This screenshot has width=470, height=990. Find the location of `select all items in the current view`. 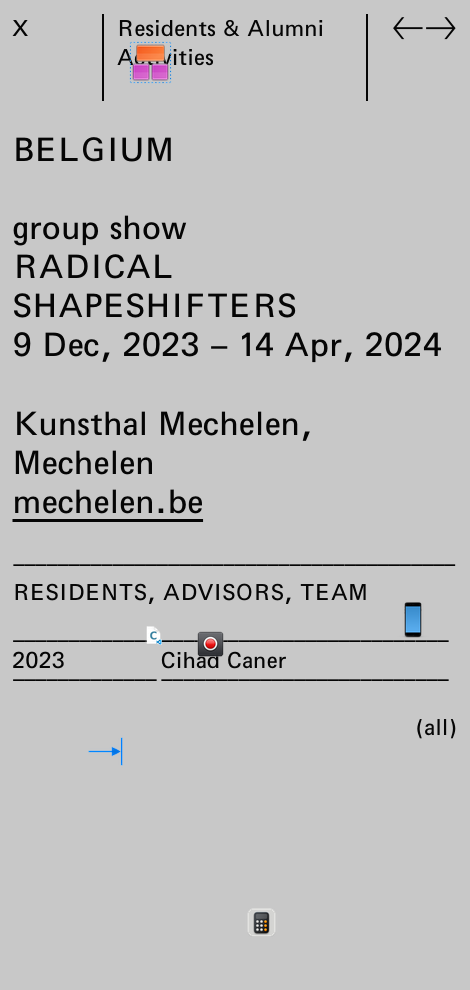

select all items in the current view is located at coordinates (150, 62).